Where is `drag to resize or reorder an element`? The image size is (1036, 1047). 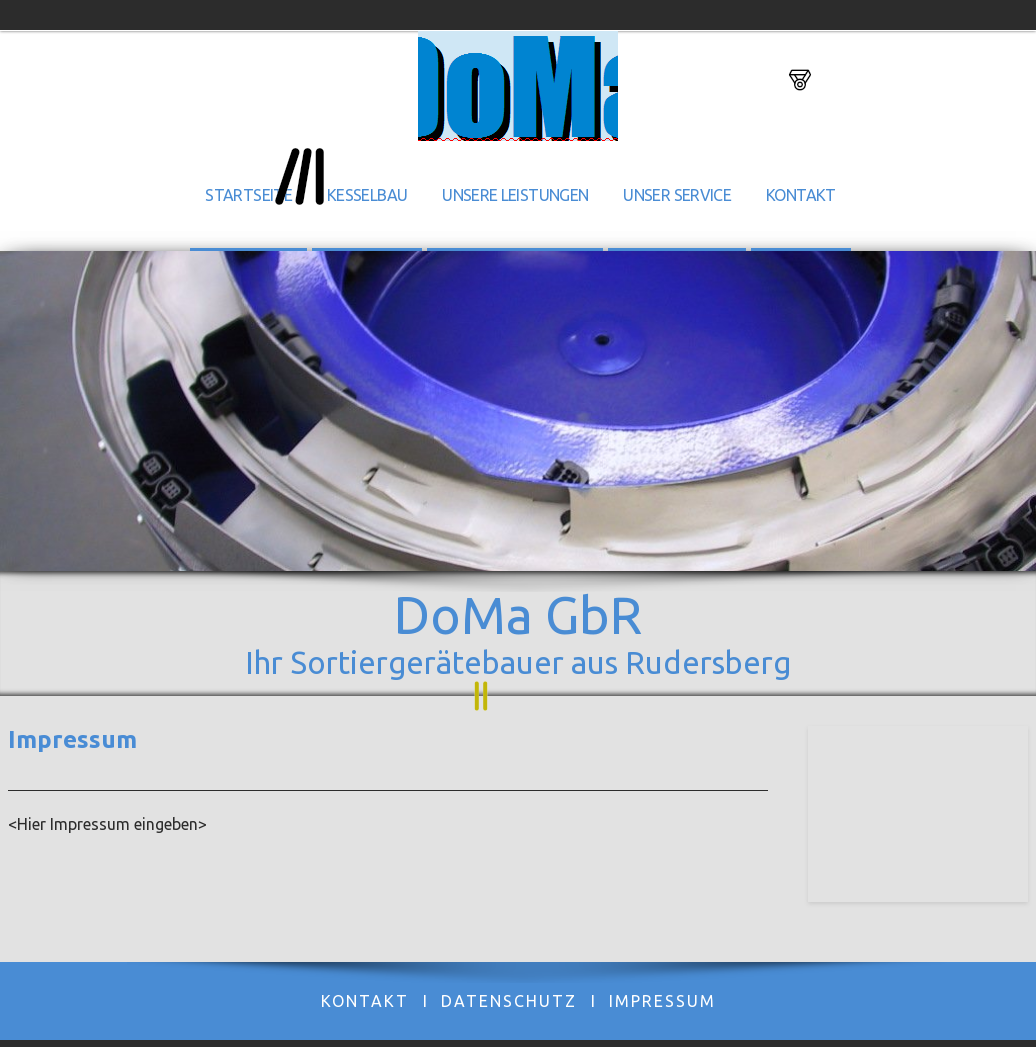 drag to resize or reorder an element is located at coordinates (481, 696).